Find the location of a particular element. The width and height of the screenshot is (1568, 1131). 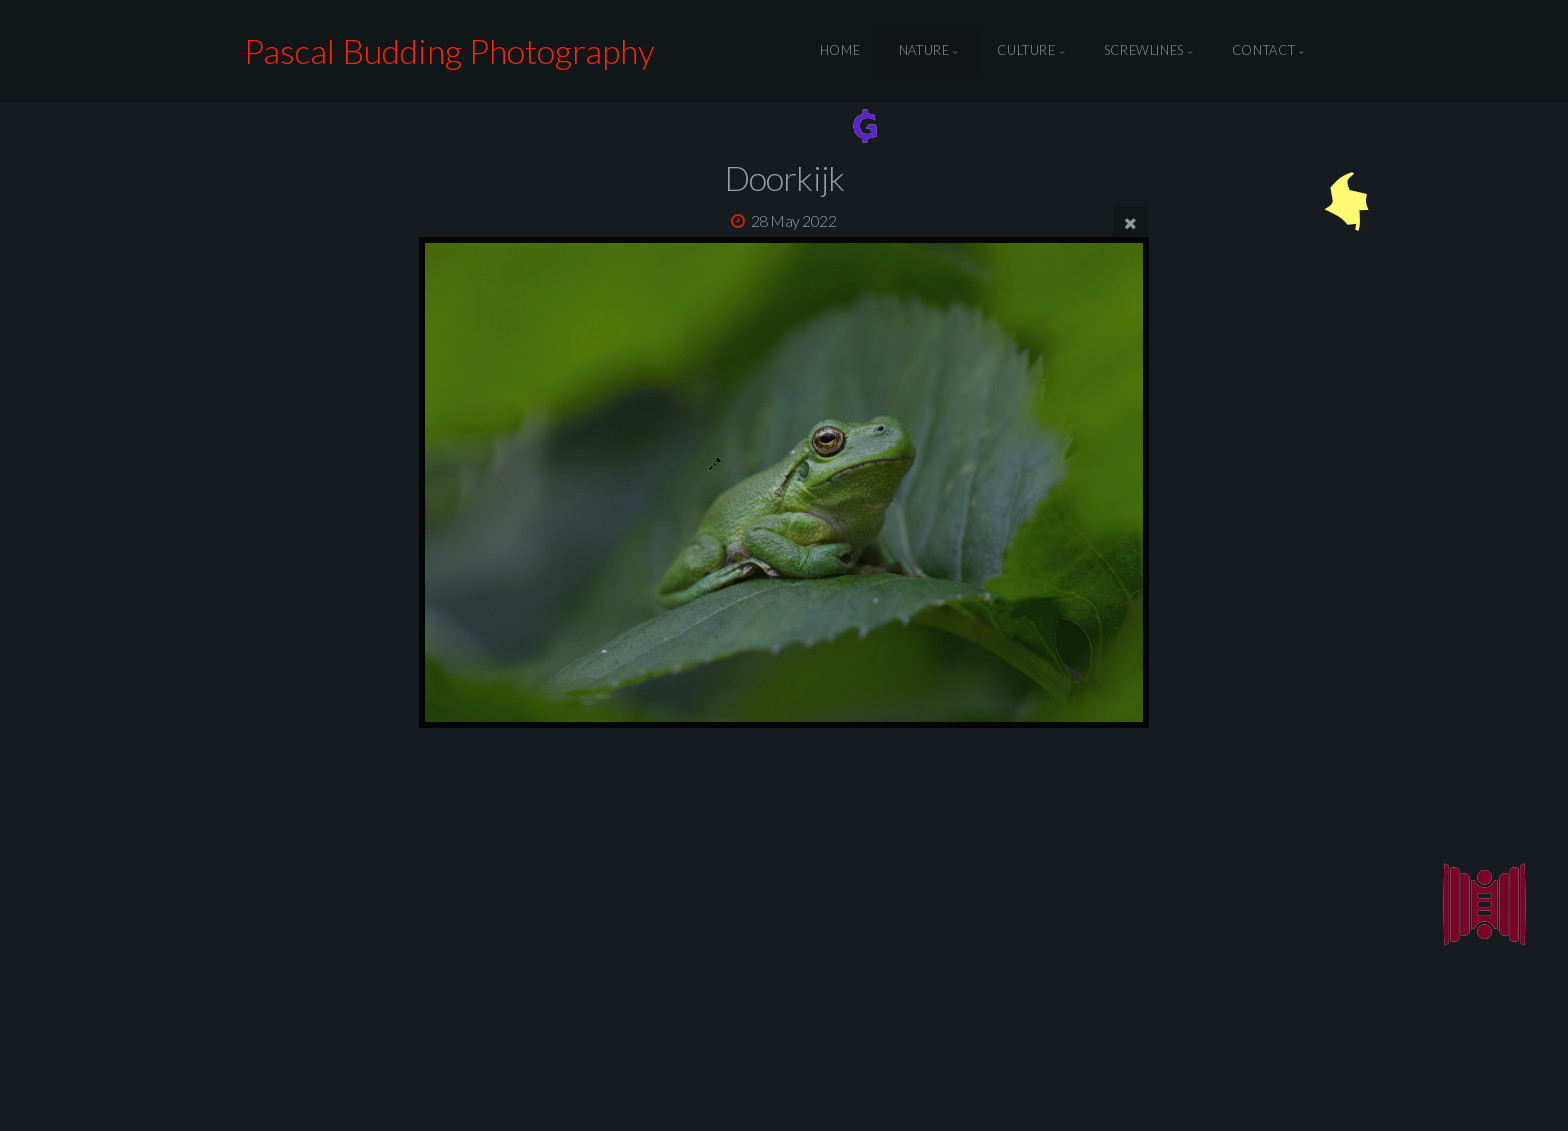

select colombia as your country or region is located at coordinates (1346, 201).